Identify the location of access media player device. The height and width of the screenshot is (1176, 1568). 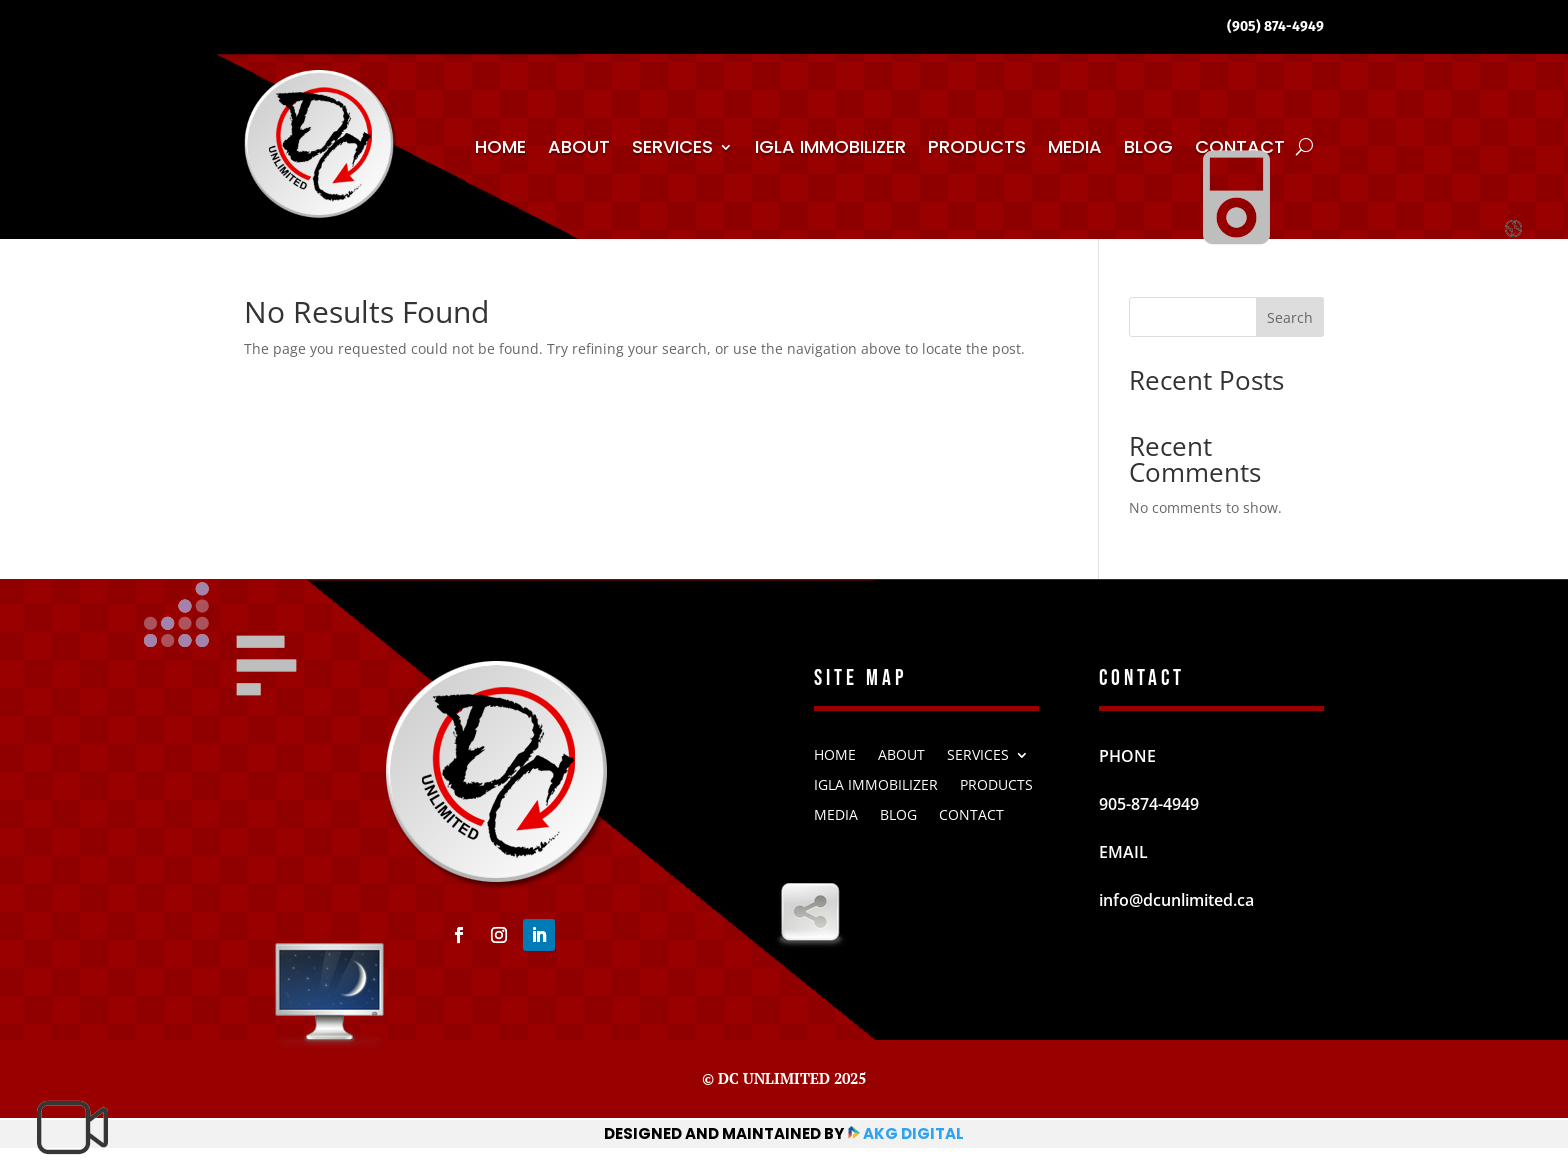
(1236, 197).